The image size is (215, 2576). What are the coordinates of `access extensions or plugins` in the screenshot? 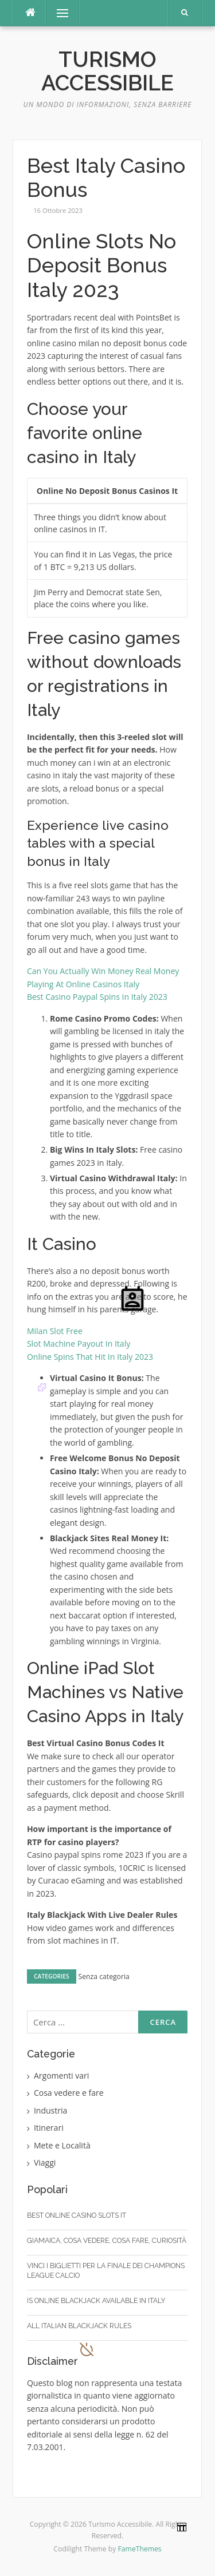 It's located at (42, 1387).